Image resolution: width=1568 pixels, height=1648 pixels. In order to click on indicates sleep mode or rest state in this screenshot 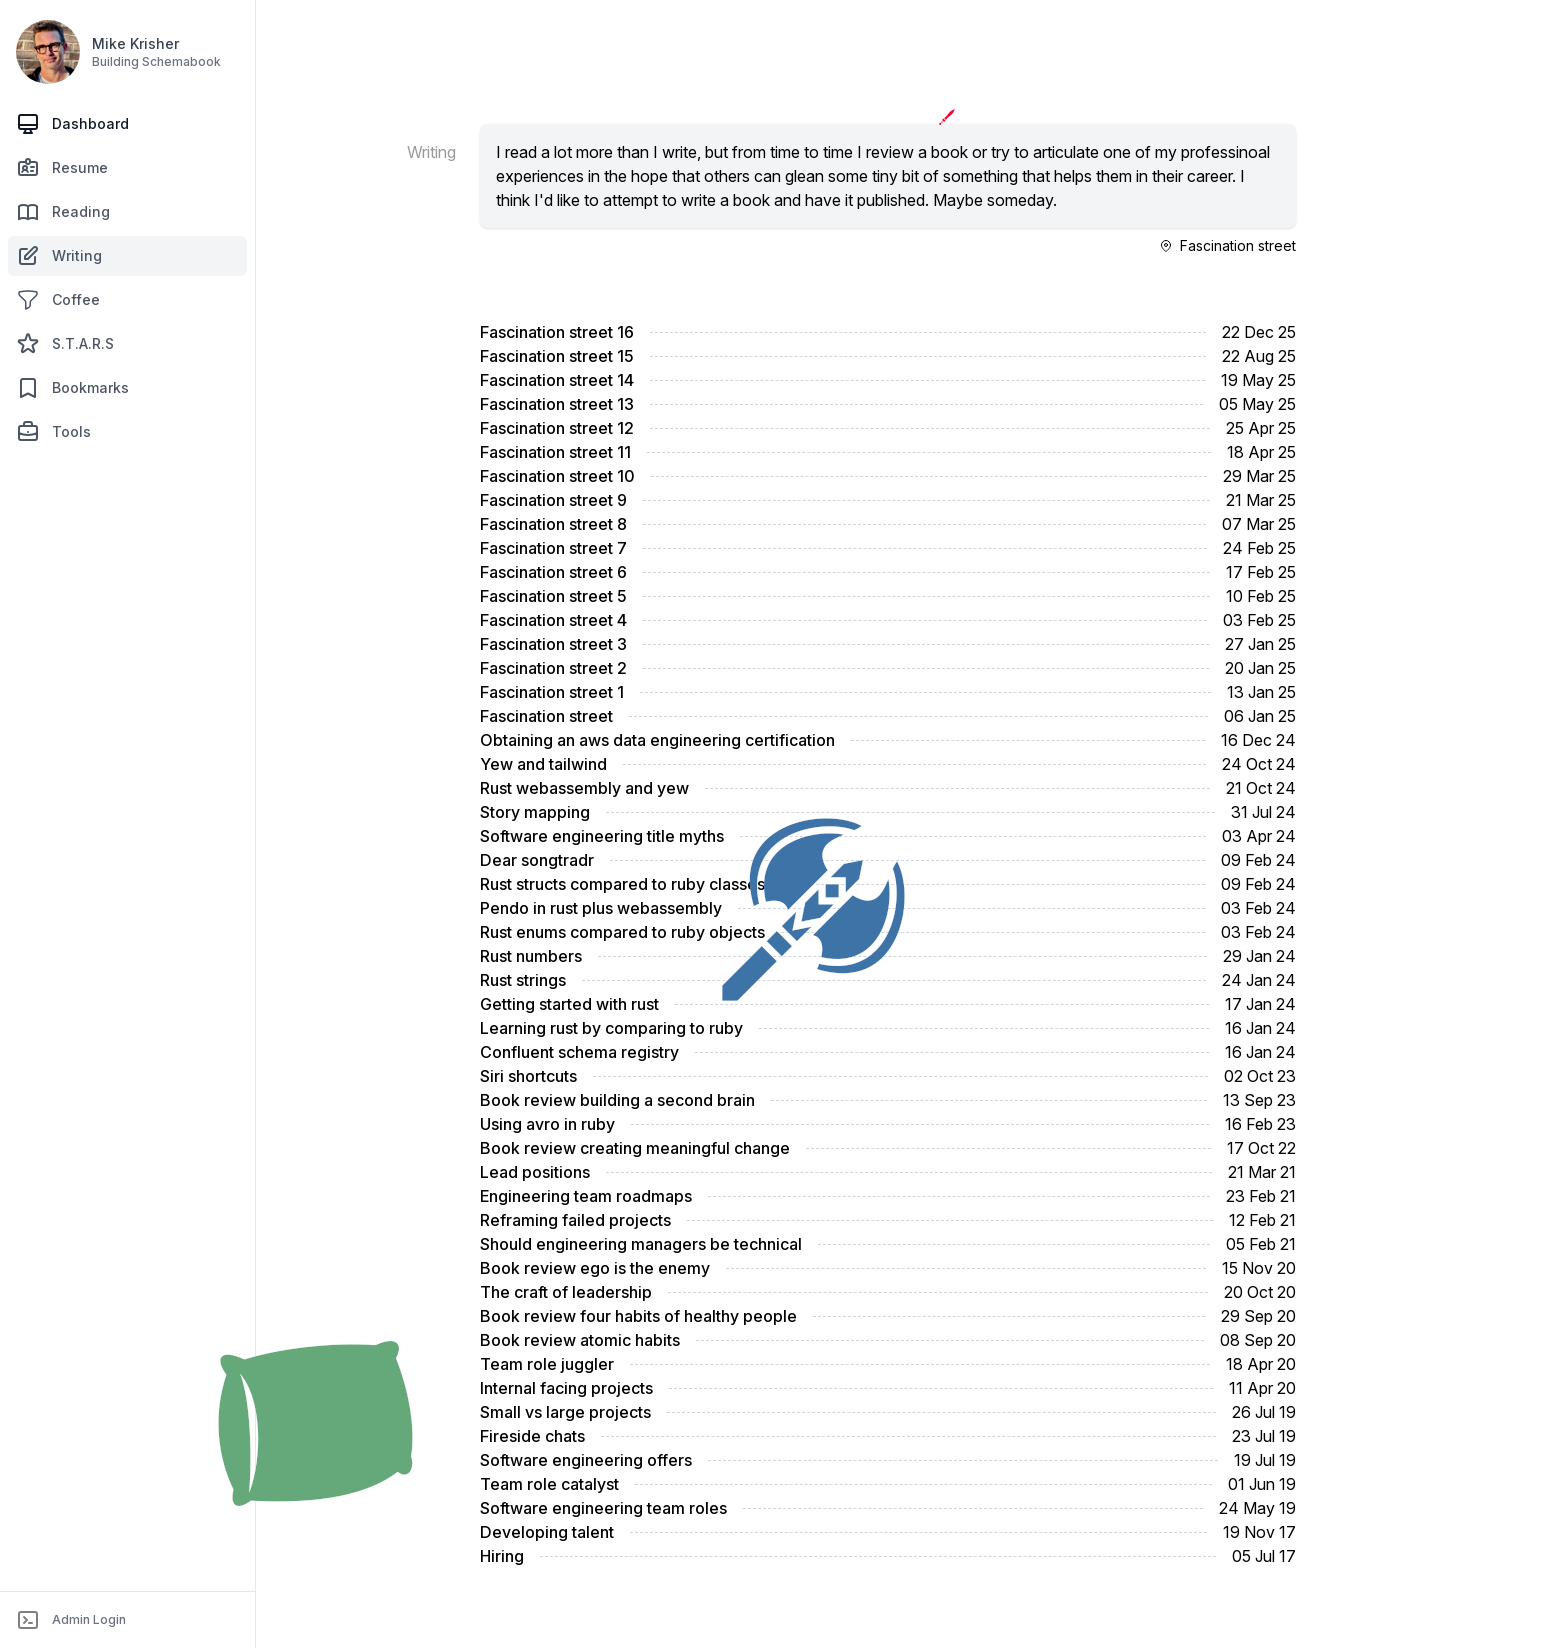, I will do `click(315, 1423)`.